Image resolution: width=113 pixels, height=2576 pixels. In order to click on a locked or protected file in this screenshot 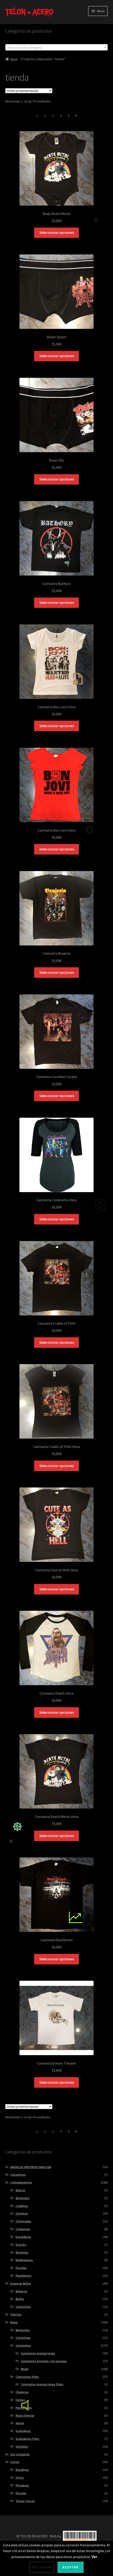, I will do `click(78, 679)`.